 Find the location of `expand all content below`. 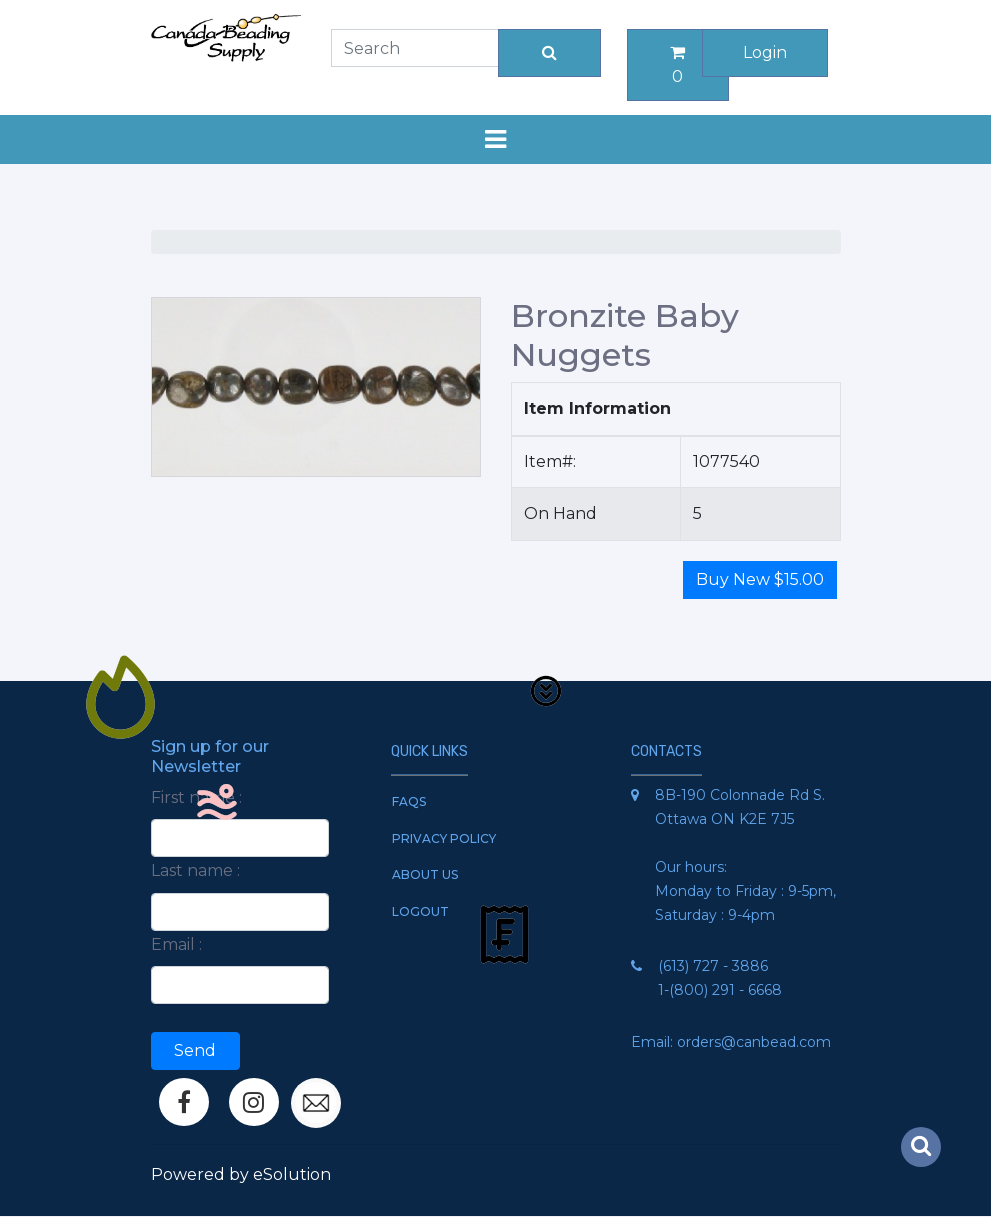

expand all content below is located at coordinates (546, 691).